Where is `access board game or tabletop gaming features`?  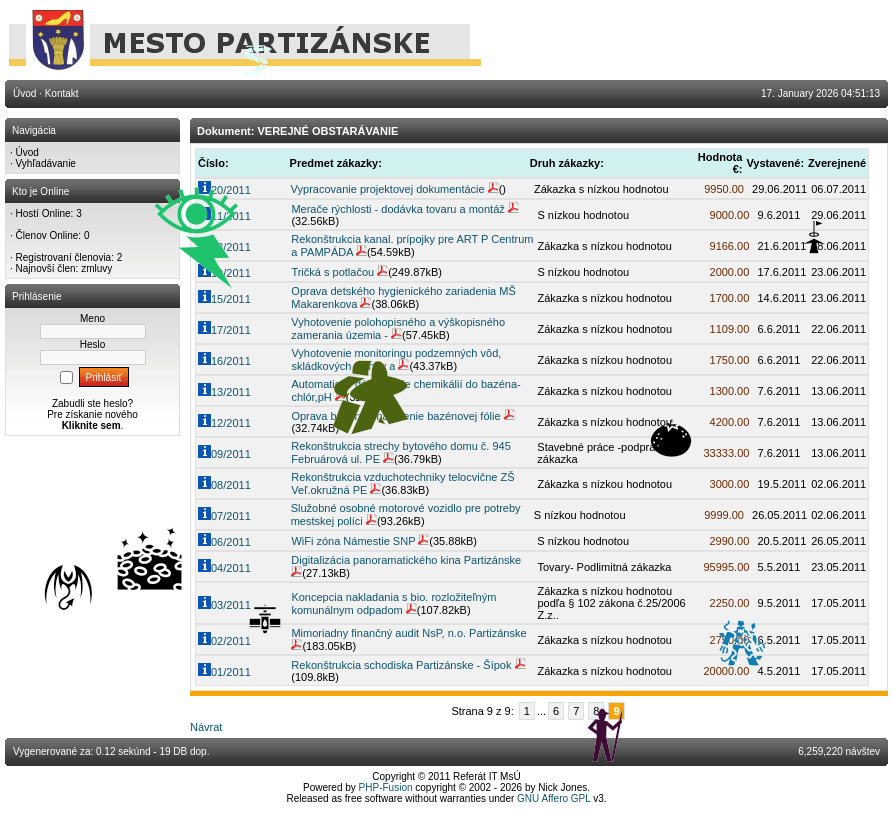 access board game or tabletop gaming features is located at coordinates (370, 397).